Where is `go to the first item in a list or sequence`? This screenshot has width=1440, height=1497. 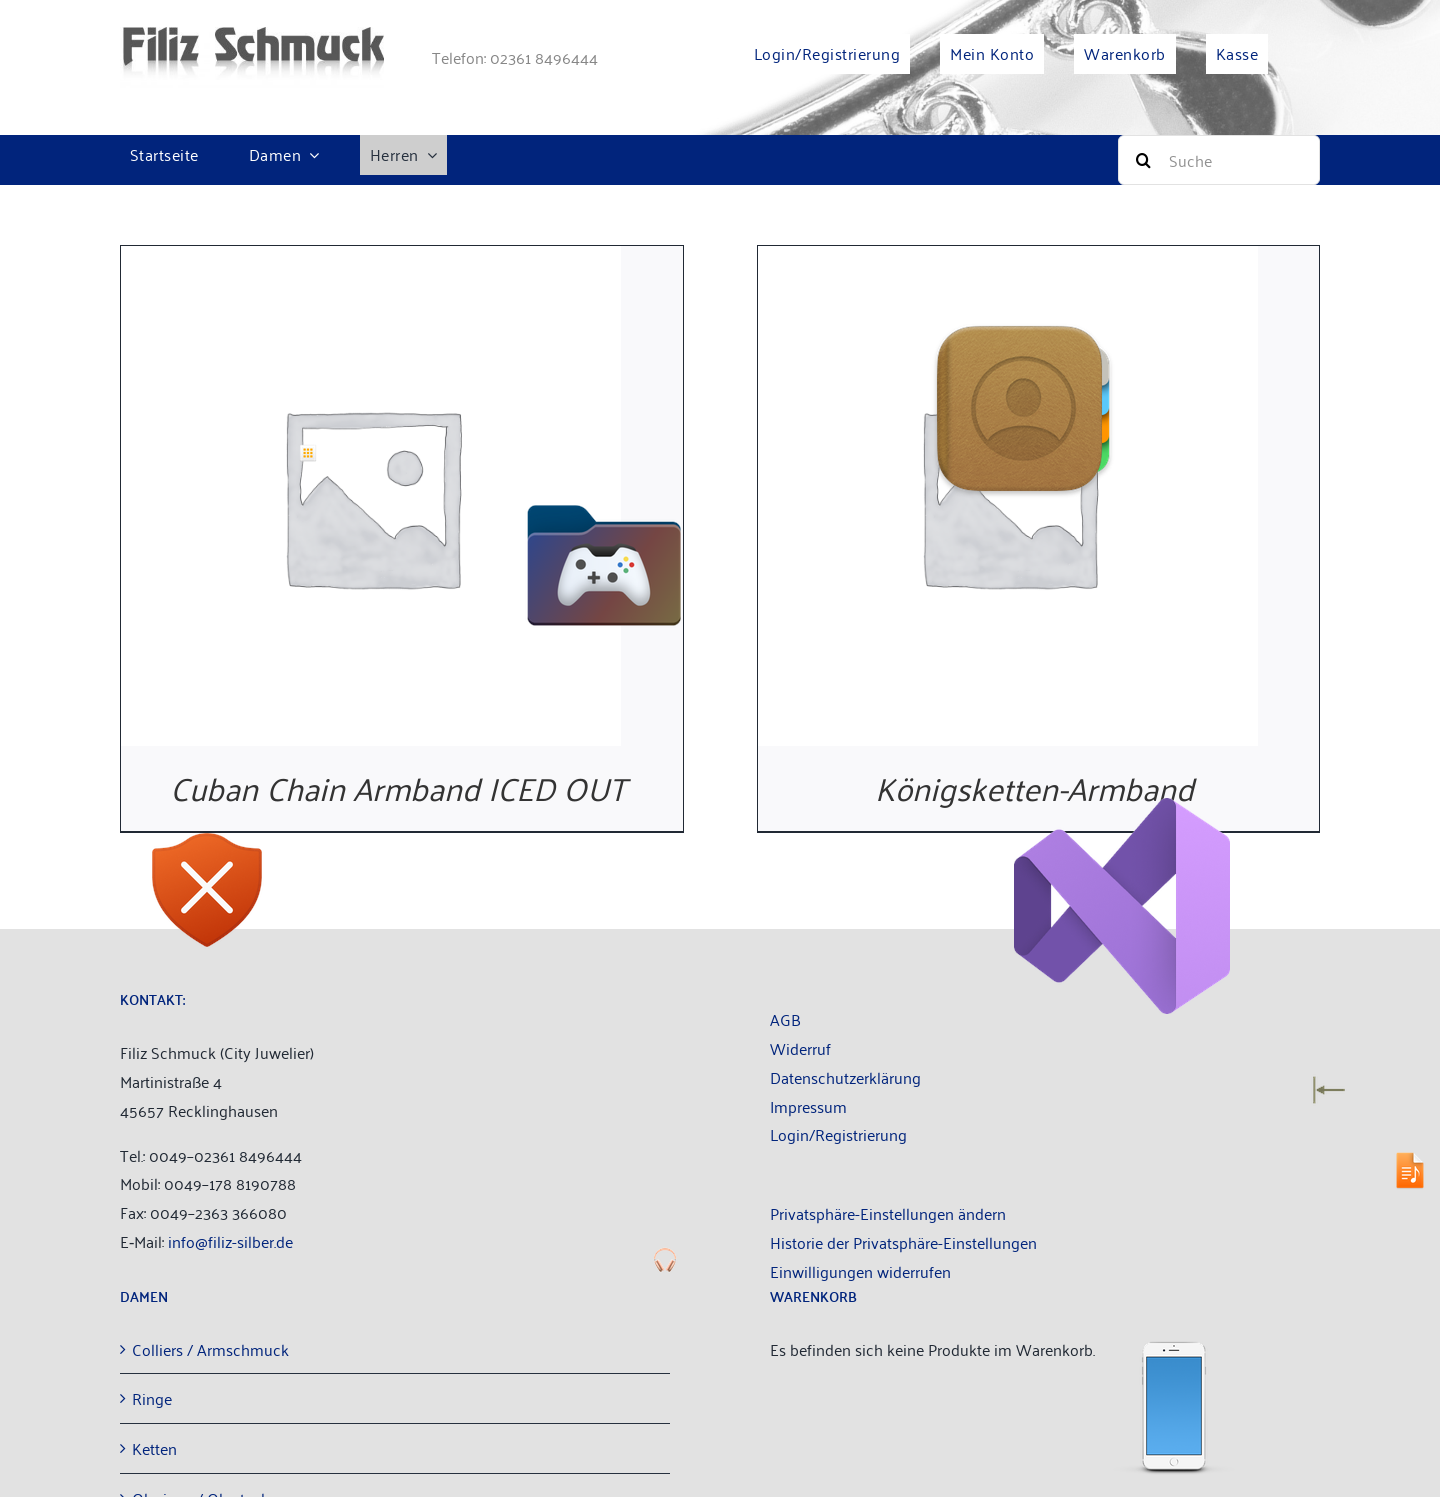
go to the first item in a list or sequence is located at coordinates (1329, 1090).